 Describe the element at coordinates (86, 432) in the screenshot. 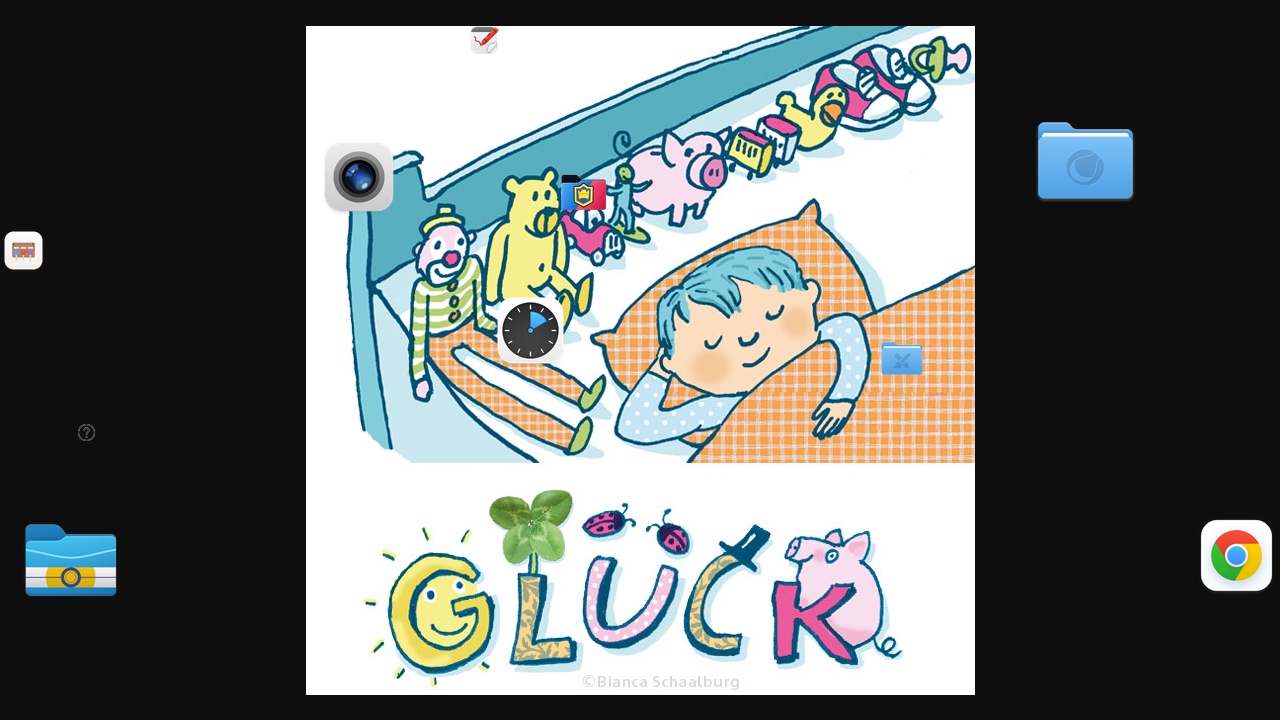

I see `access help or support documentation` at that location.